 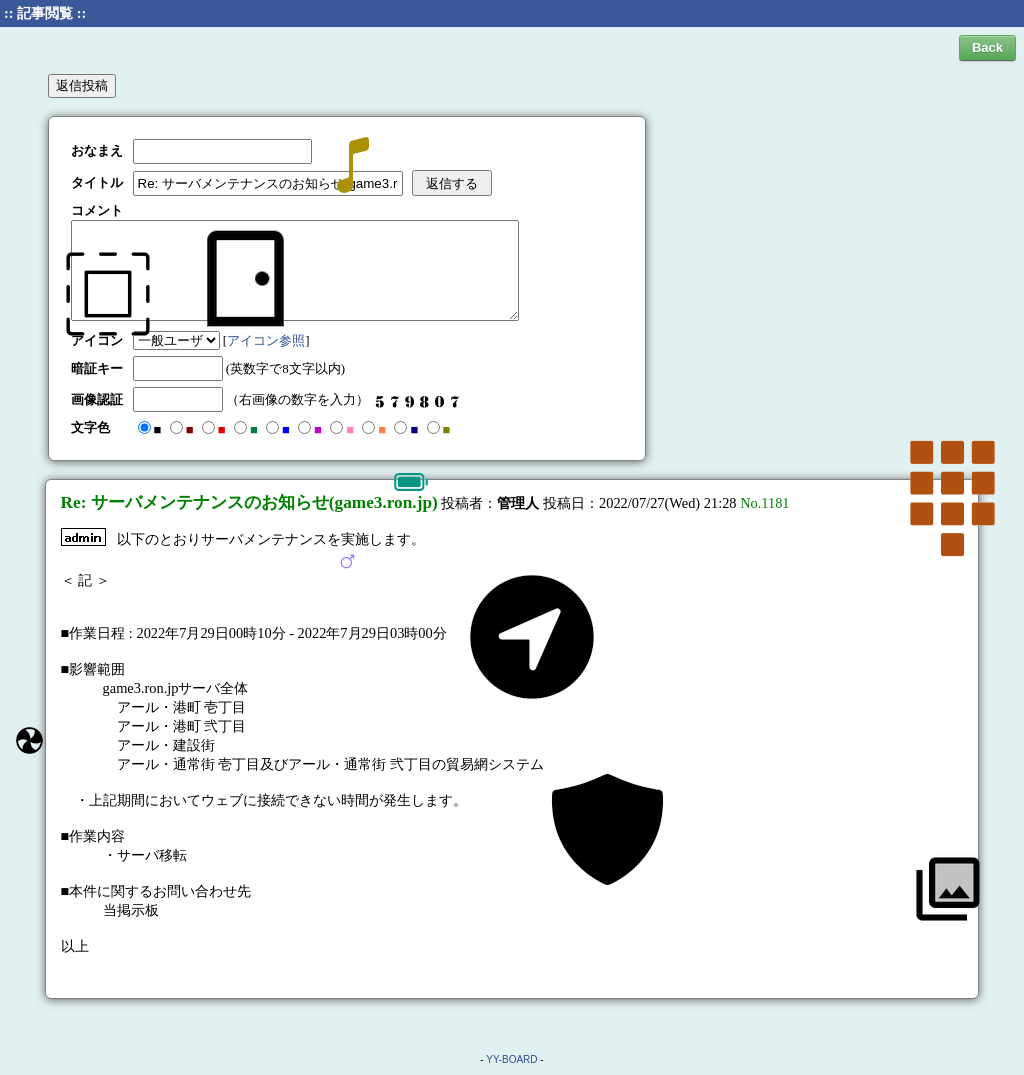 I want to click on access door sensor settings, so click(x=245, y=278).